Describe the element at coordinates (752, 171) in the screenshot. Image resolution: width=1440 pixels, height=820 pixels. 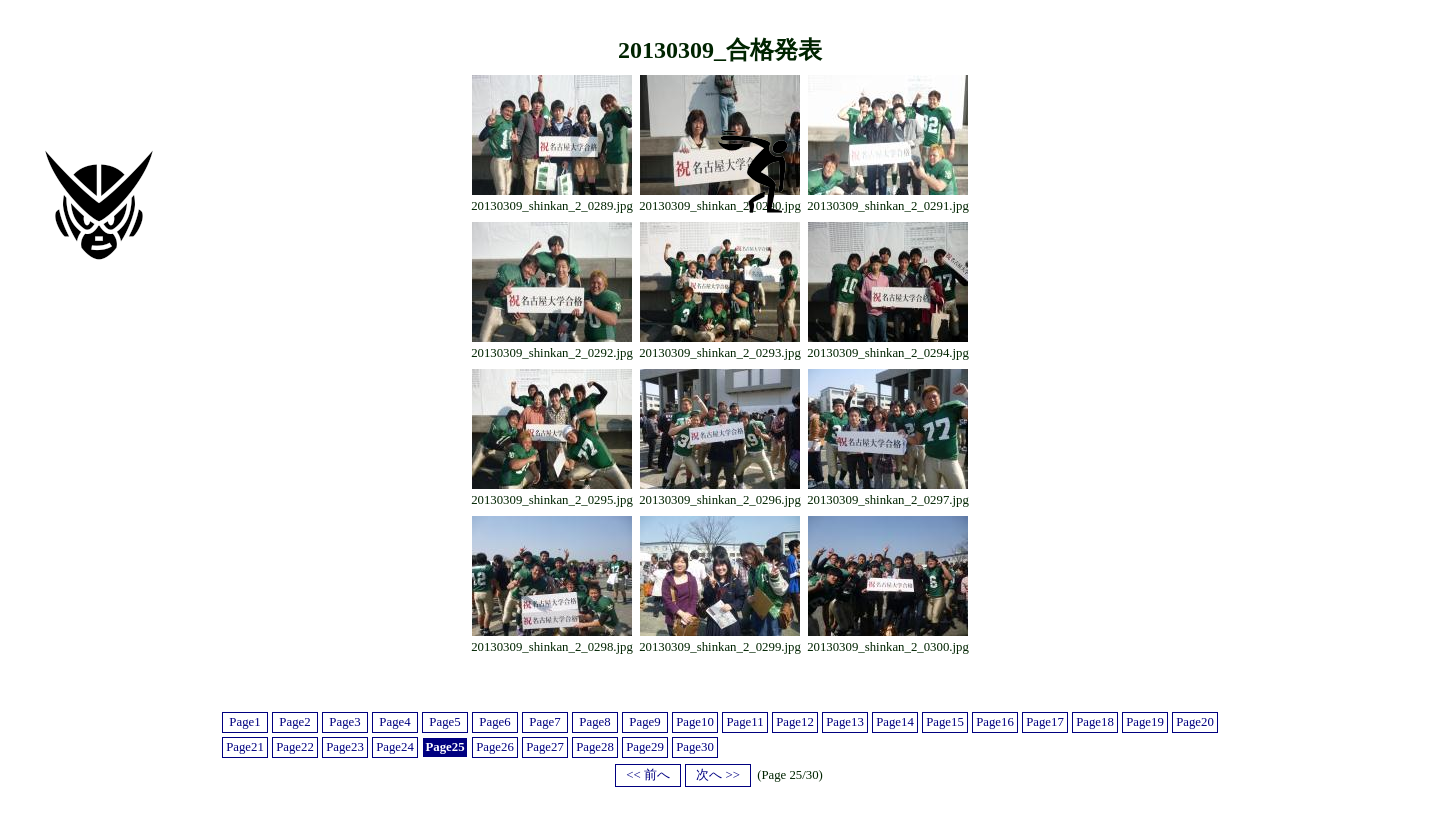
I see `access discus throw or athletics events` at that location.